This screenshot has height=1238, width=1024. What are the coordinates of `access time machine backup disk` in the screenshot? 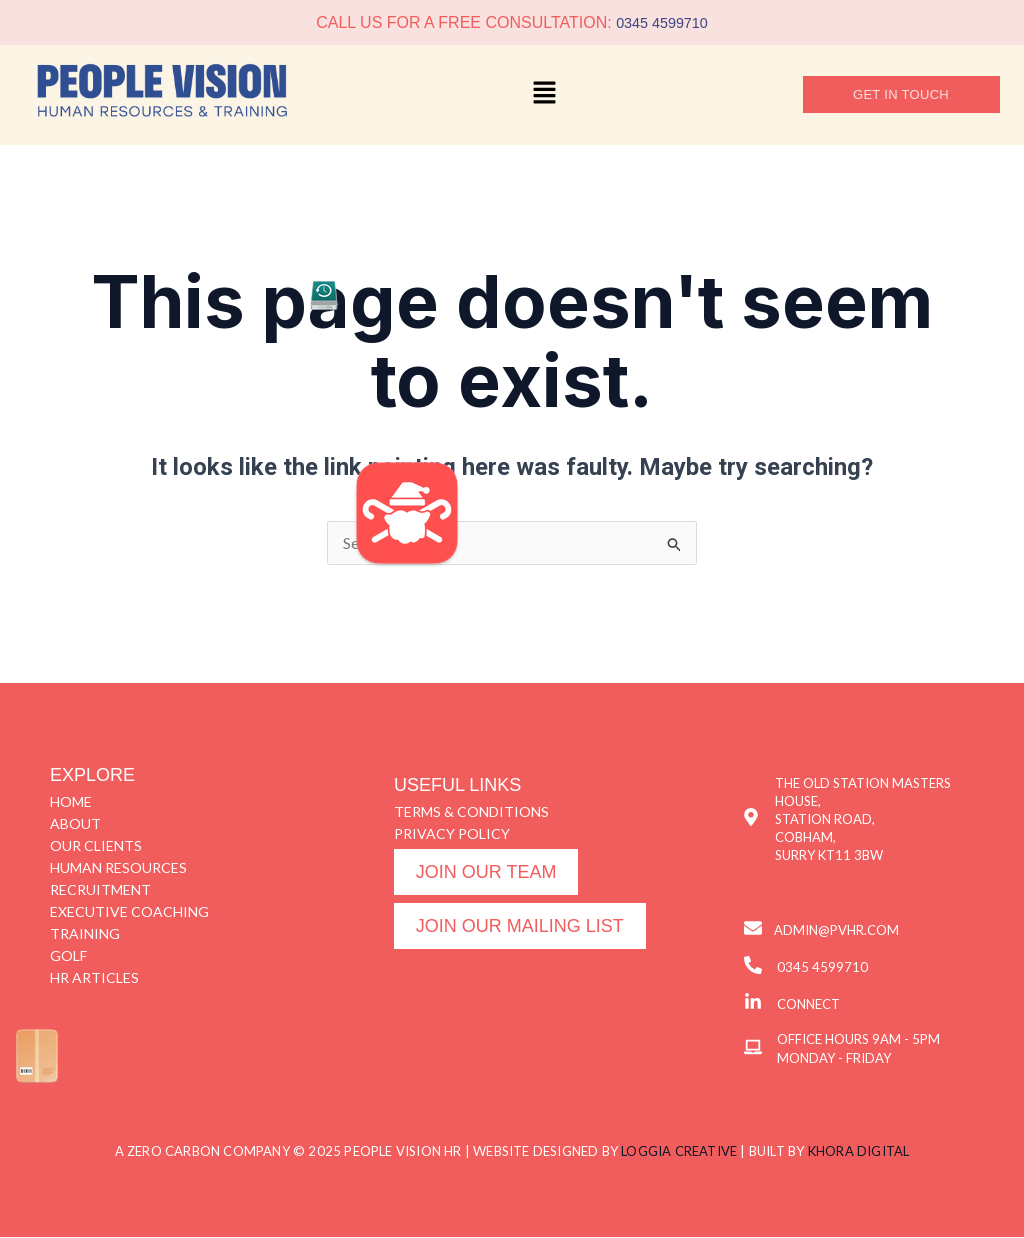 It's located at (324, 296).